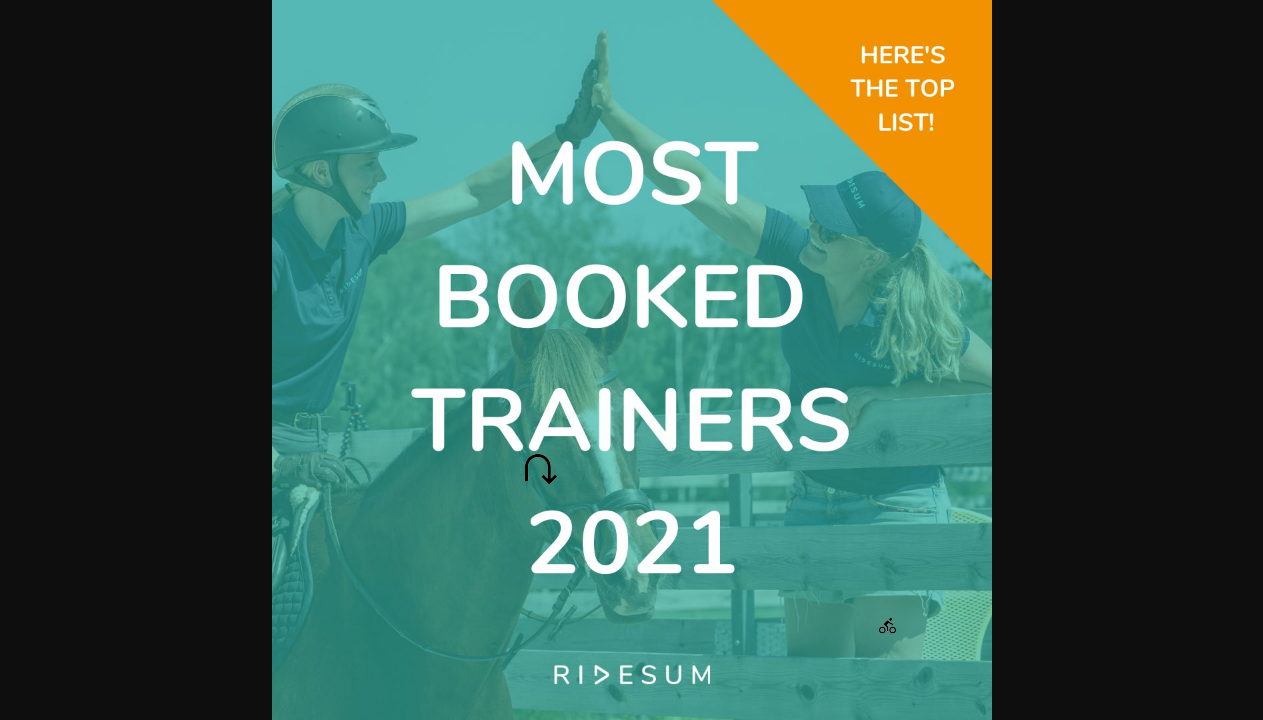  What do you see at coordinates (539, 468) in the screenshot?
I see `go back to the previous screen or step` at bounding box center [539, 468].